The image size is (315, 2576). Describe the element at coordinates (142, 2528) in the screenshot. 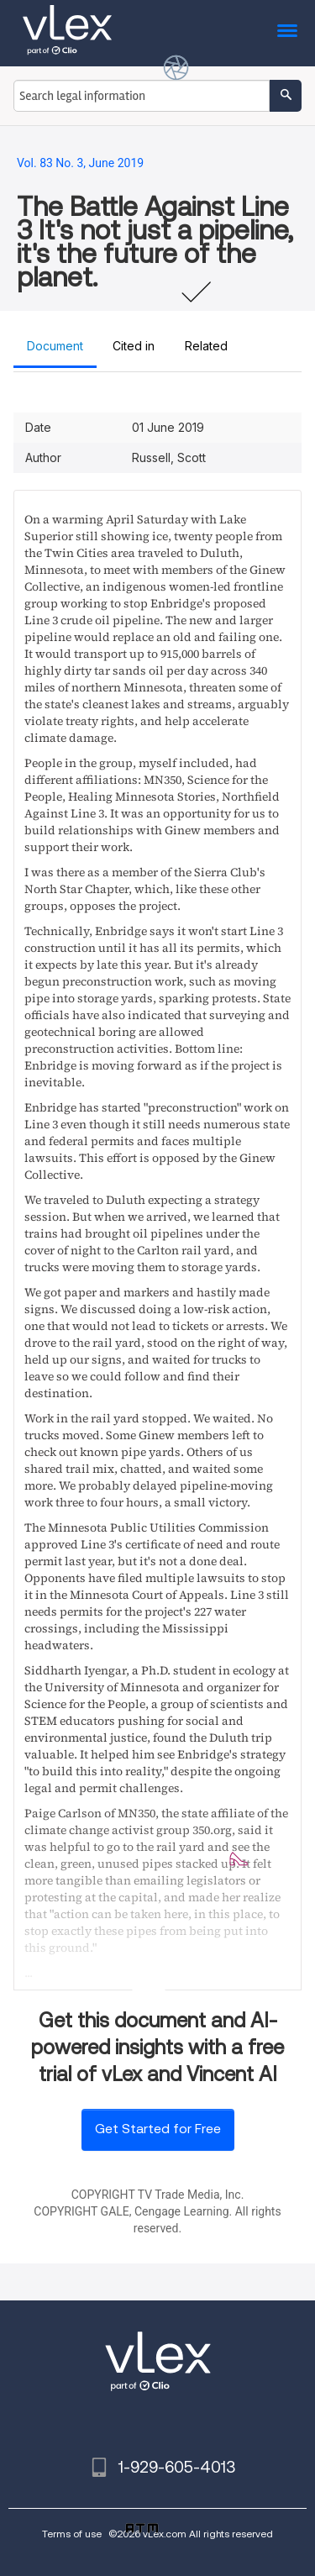

I see `find nearby ATM locations` at that location.